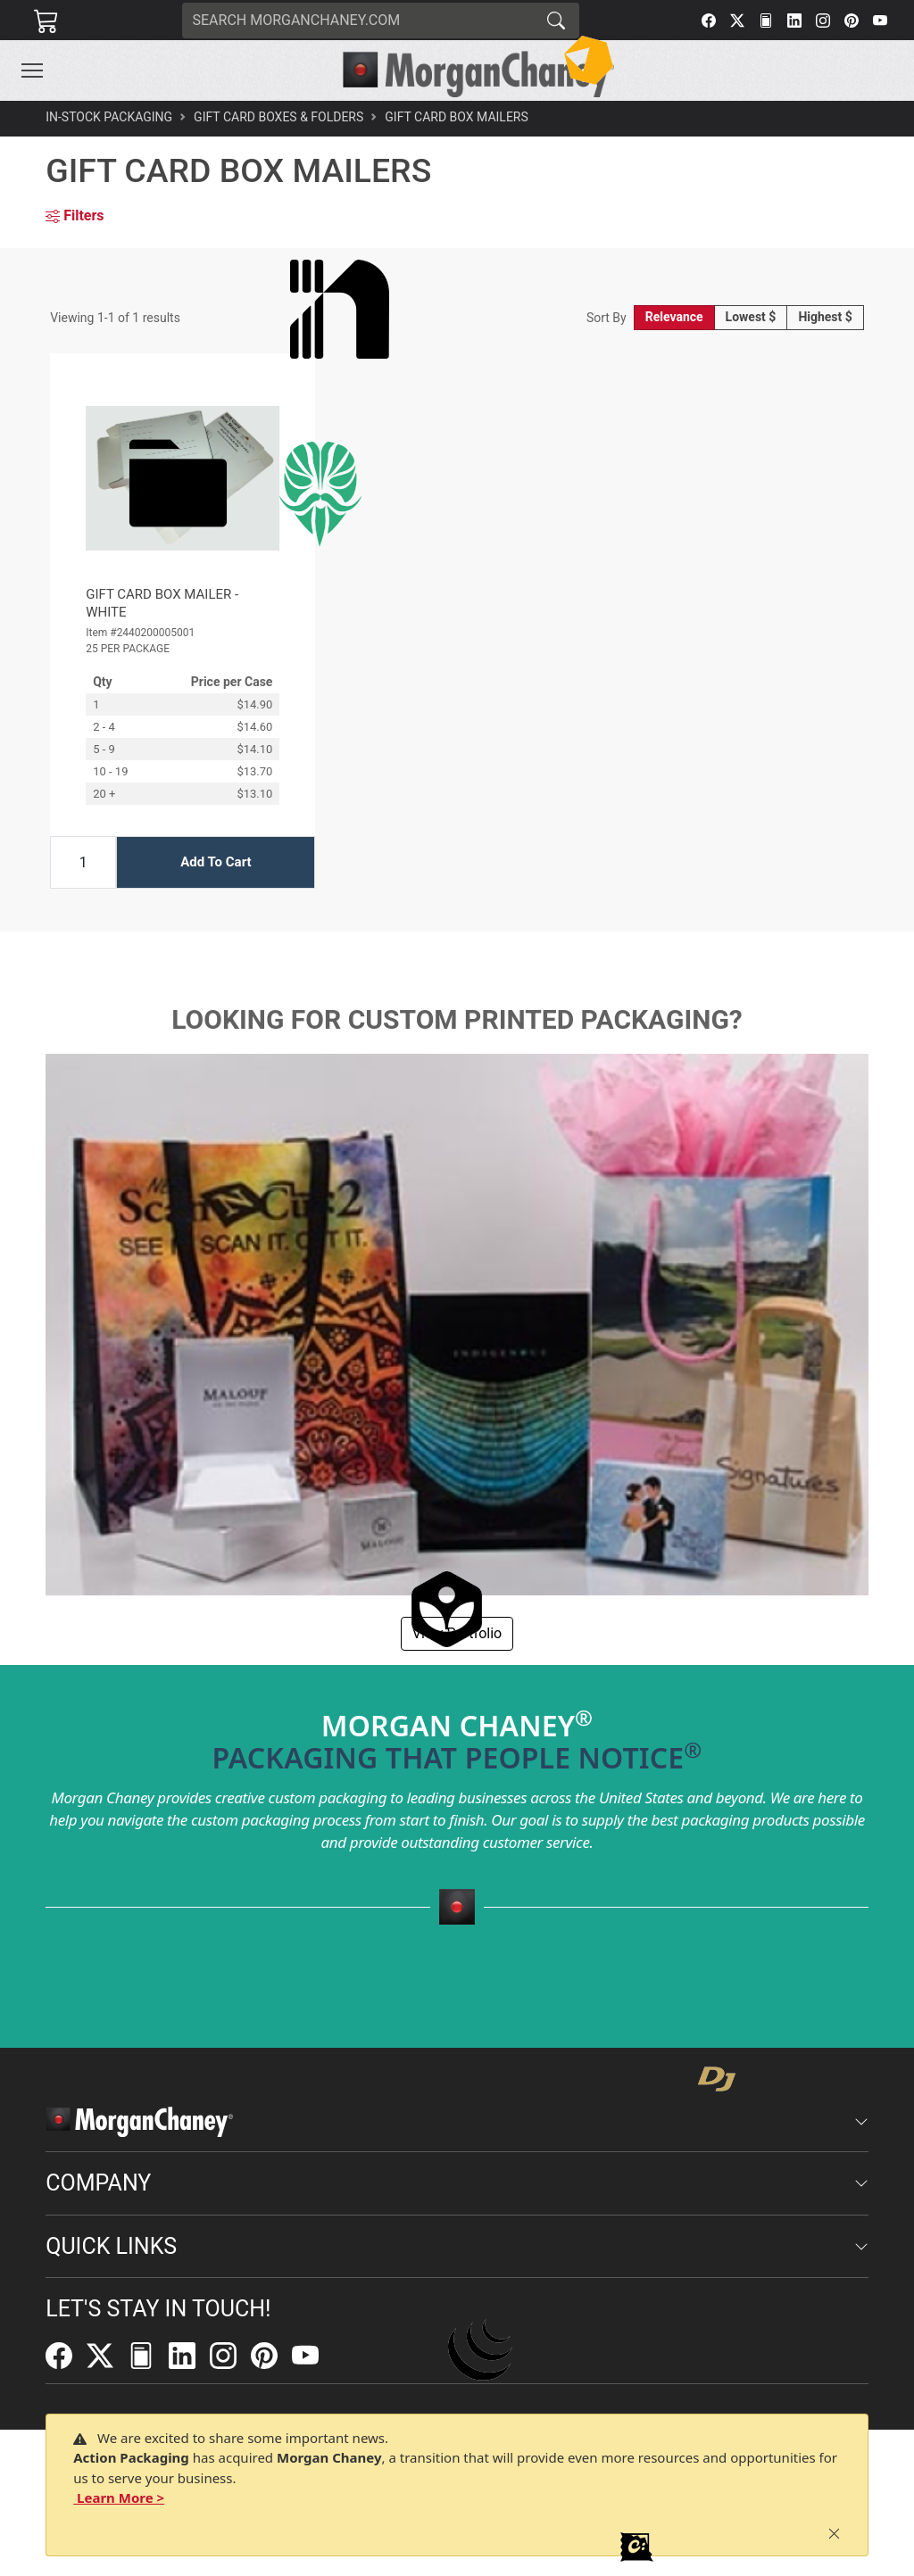 The width and height of the screenshot is (914, 2576). What do you see at coordinates (588, 60) in the screenshot?
I see `crystal programming language logo` at bounding box center [588, 60].